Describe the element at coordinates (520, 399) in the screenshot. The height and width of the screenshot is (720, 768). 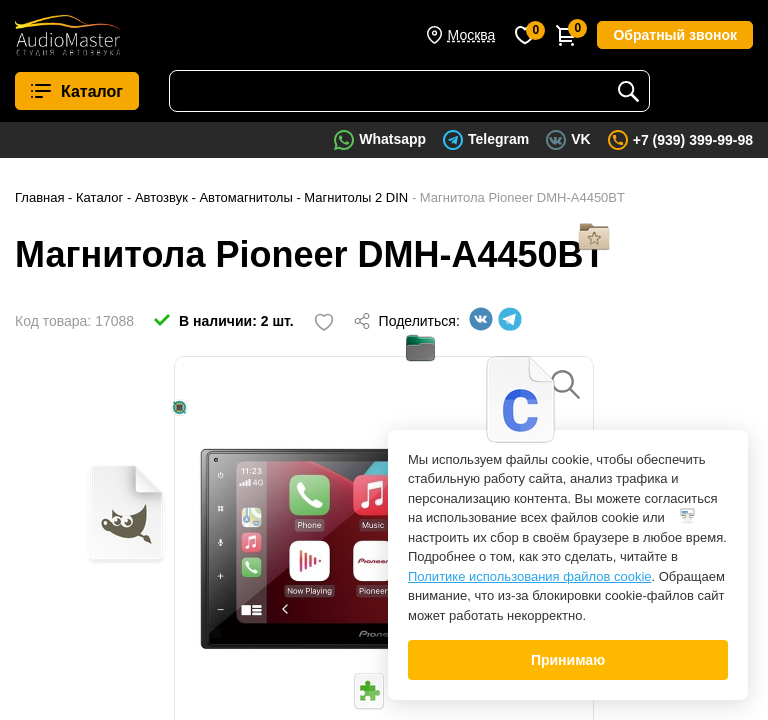
I see `a C programming language source file` at that location.